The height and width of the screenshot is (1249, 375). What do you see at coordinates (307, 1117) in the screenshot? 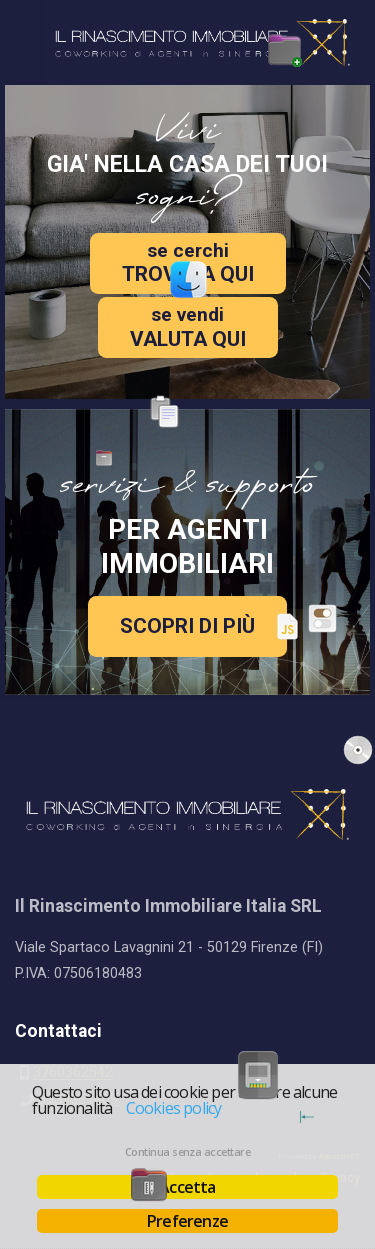
I see `go to the first item in a list or sequence` at bounding box center [307, 1117].